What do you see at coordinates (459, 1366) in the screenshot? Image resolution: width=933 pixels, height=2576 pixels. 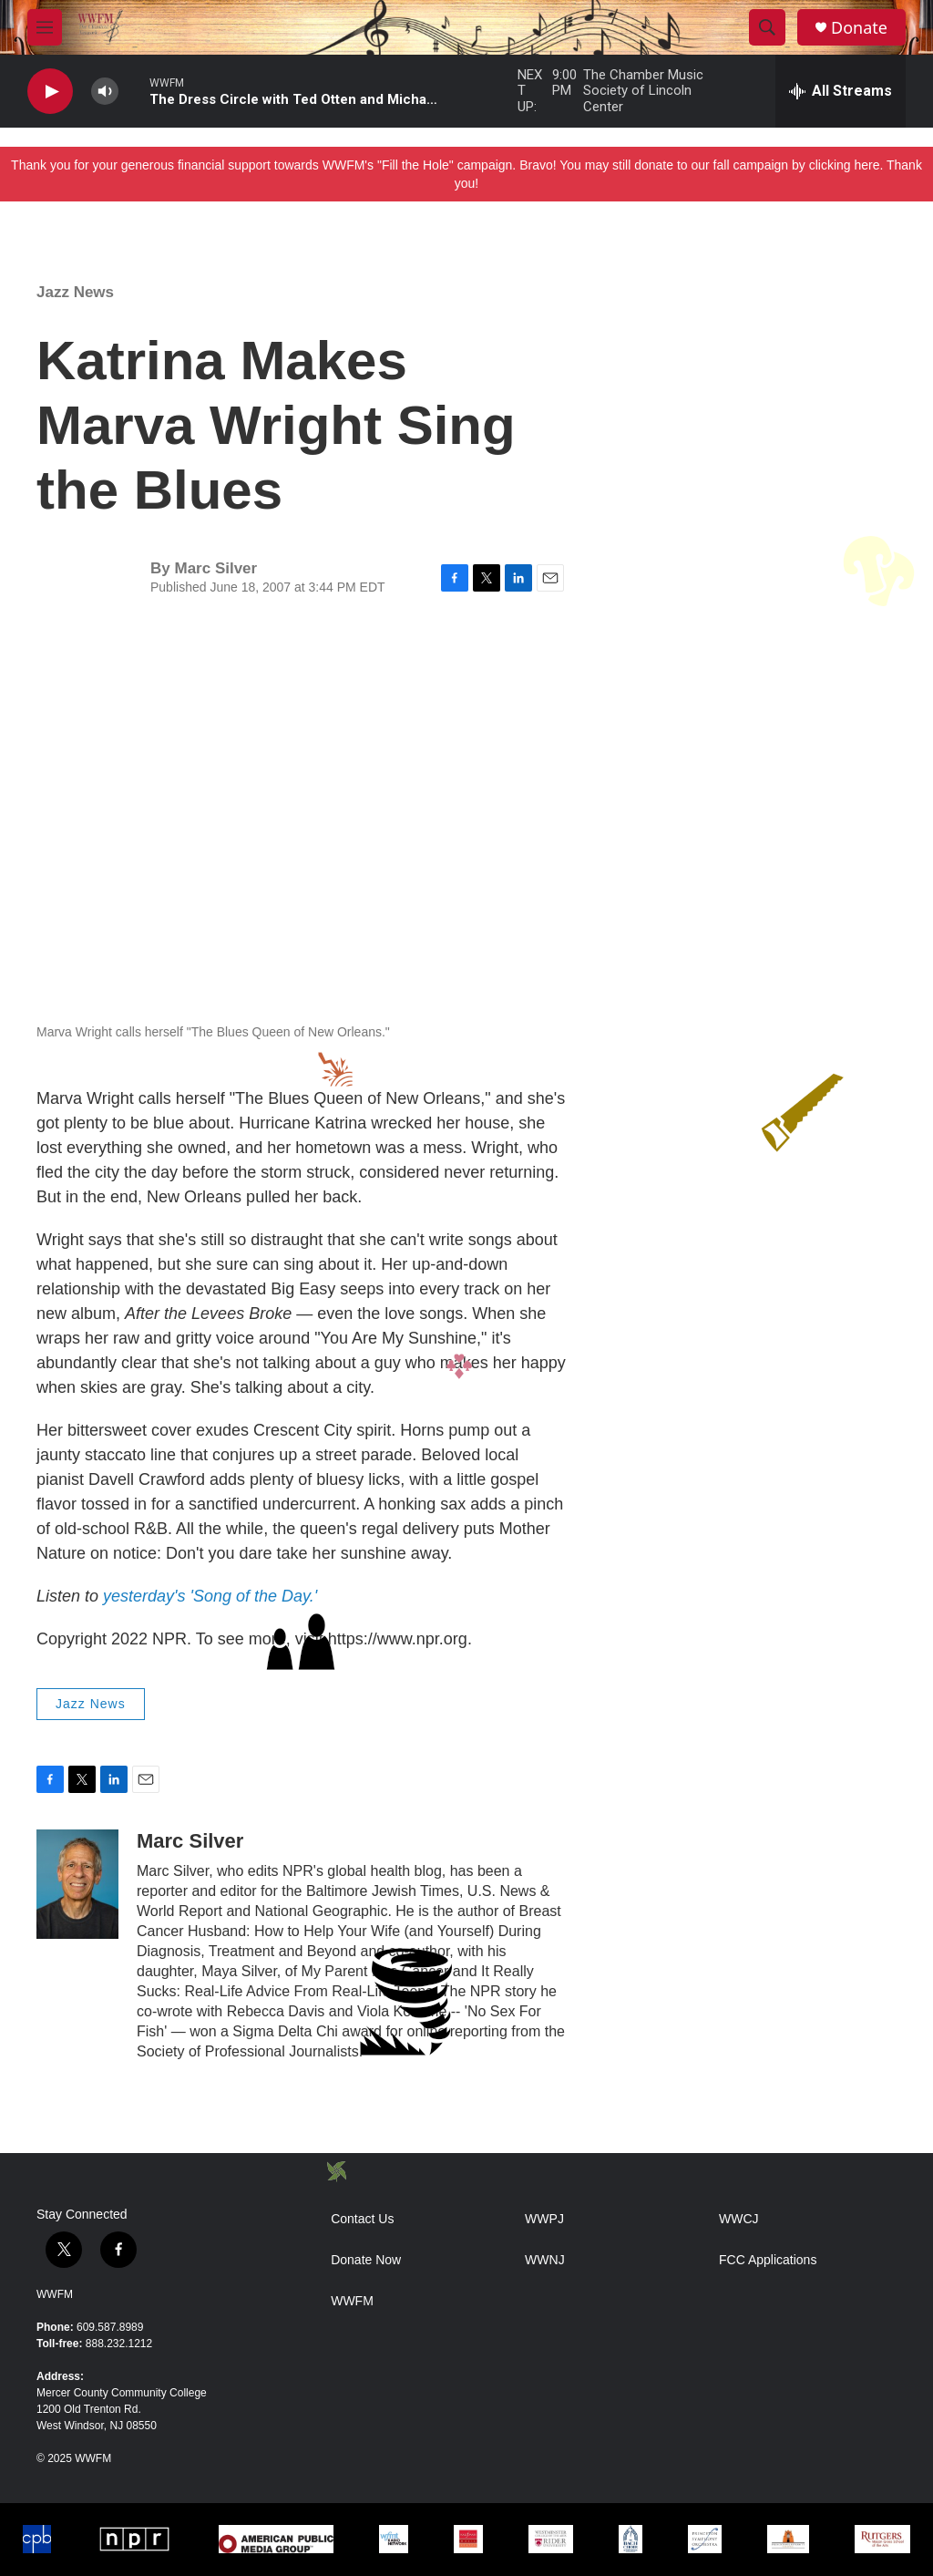 I see `access card games or poker section` at bounding box center [459, 1366].